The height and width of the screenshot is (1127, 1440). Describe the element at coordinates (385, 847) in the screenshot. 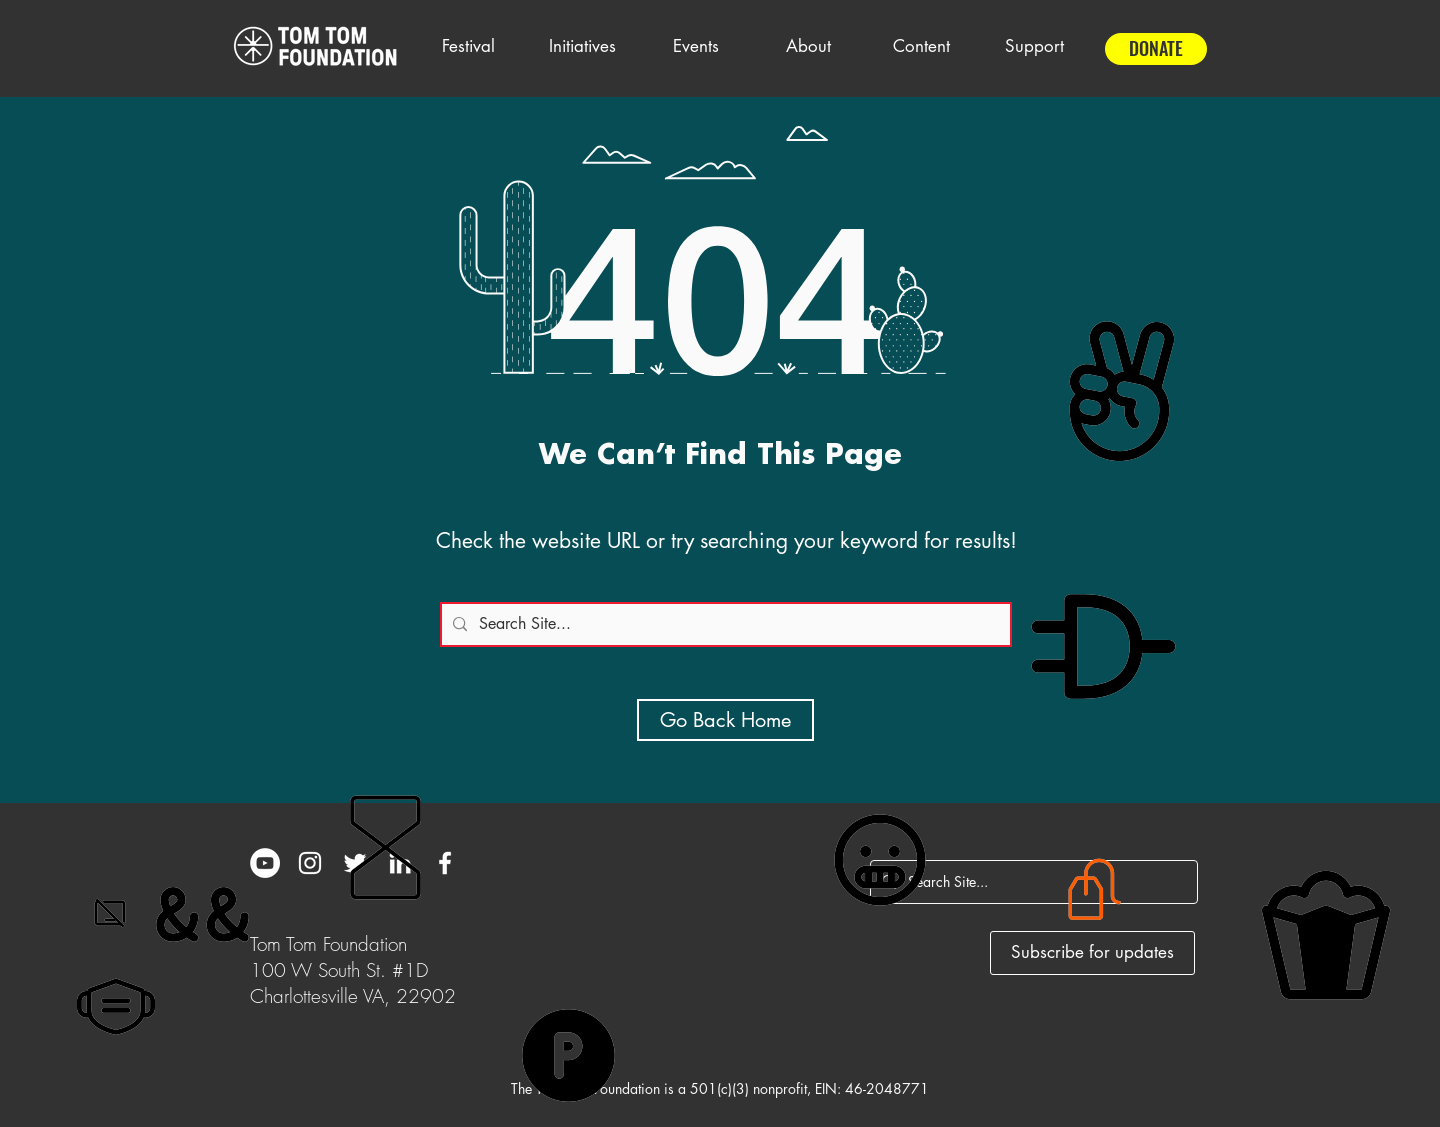

I see `indicates loading or processing in progress` at that location.